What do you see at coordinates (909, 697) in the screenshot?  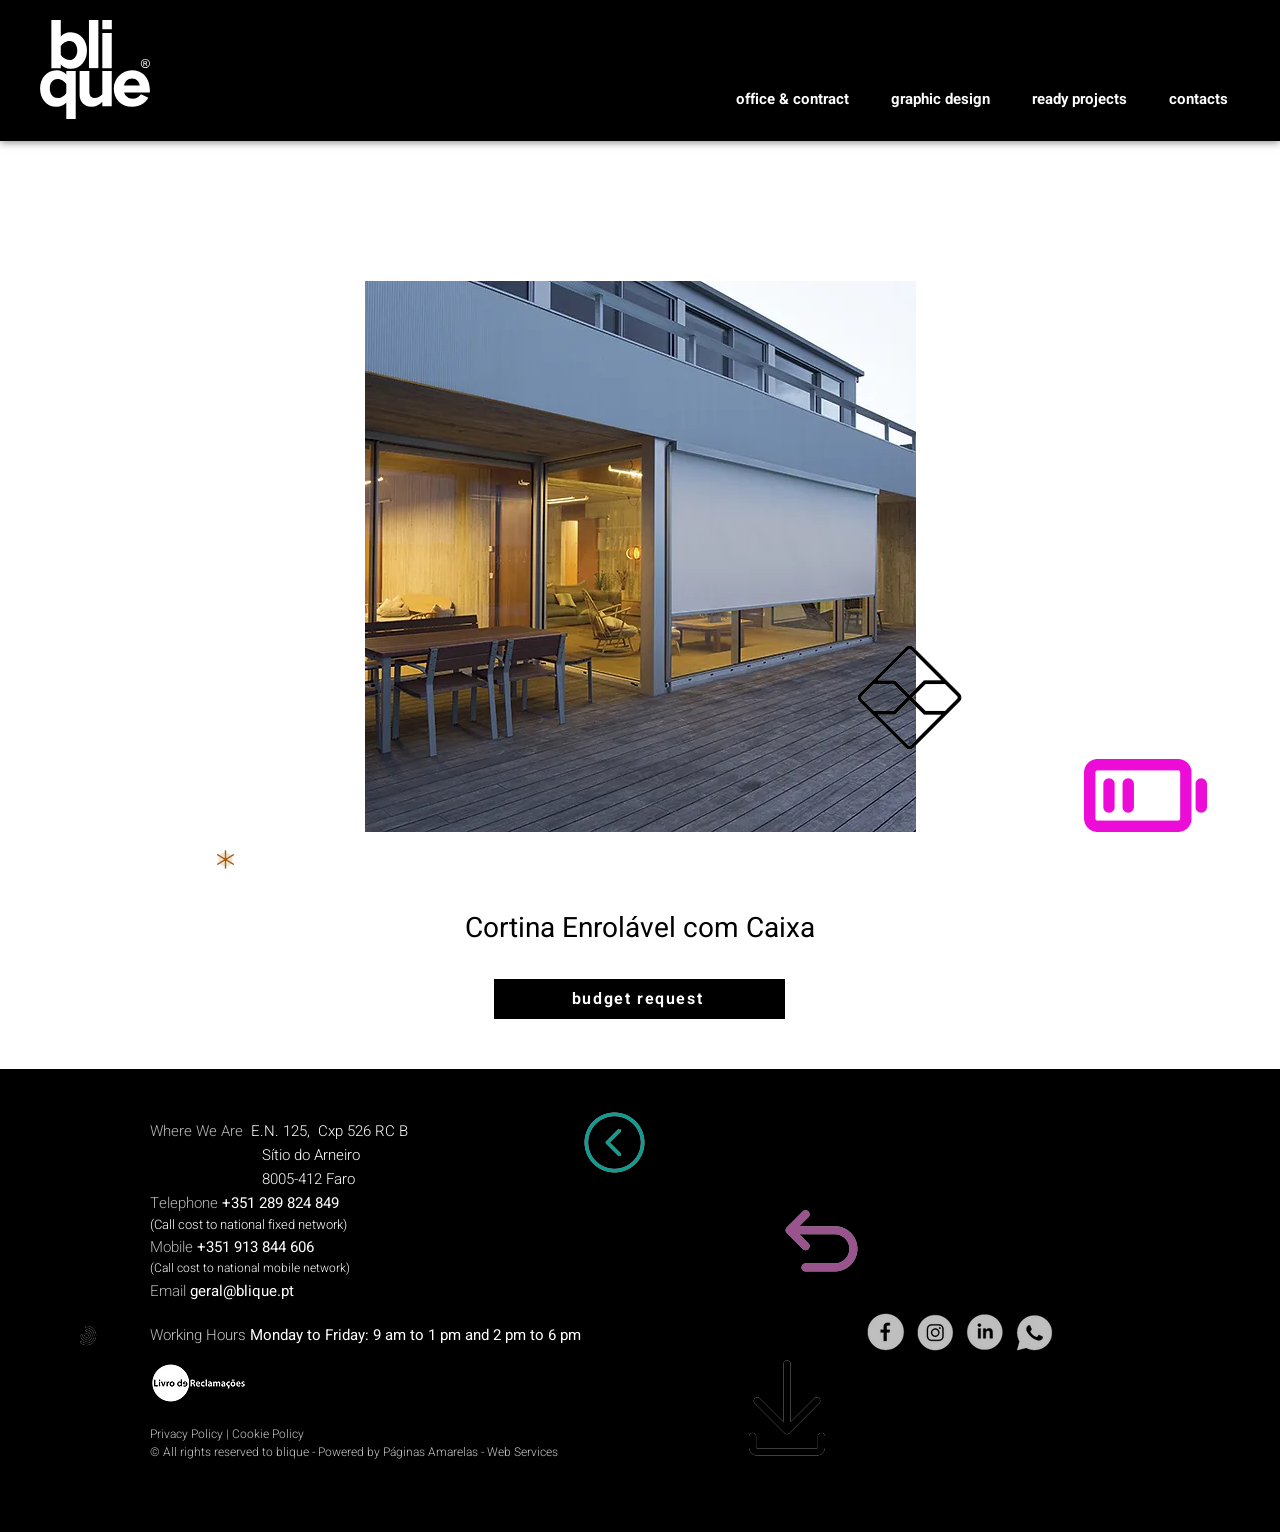 I see `pix instant payment system logo` at bounding box center [909, 697].